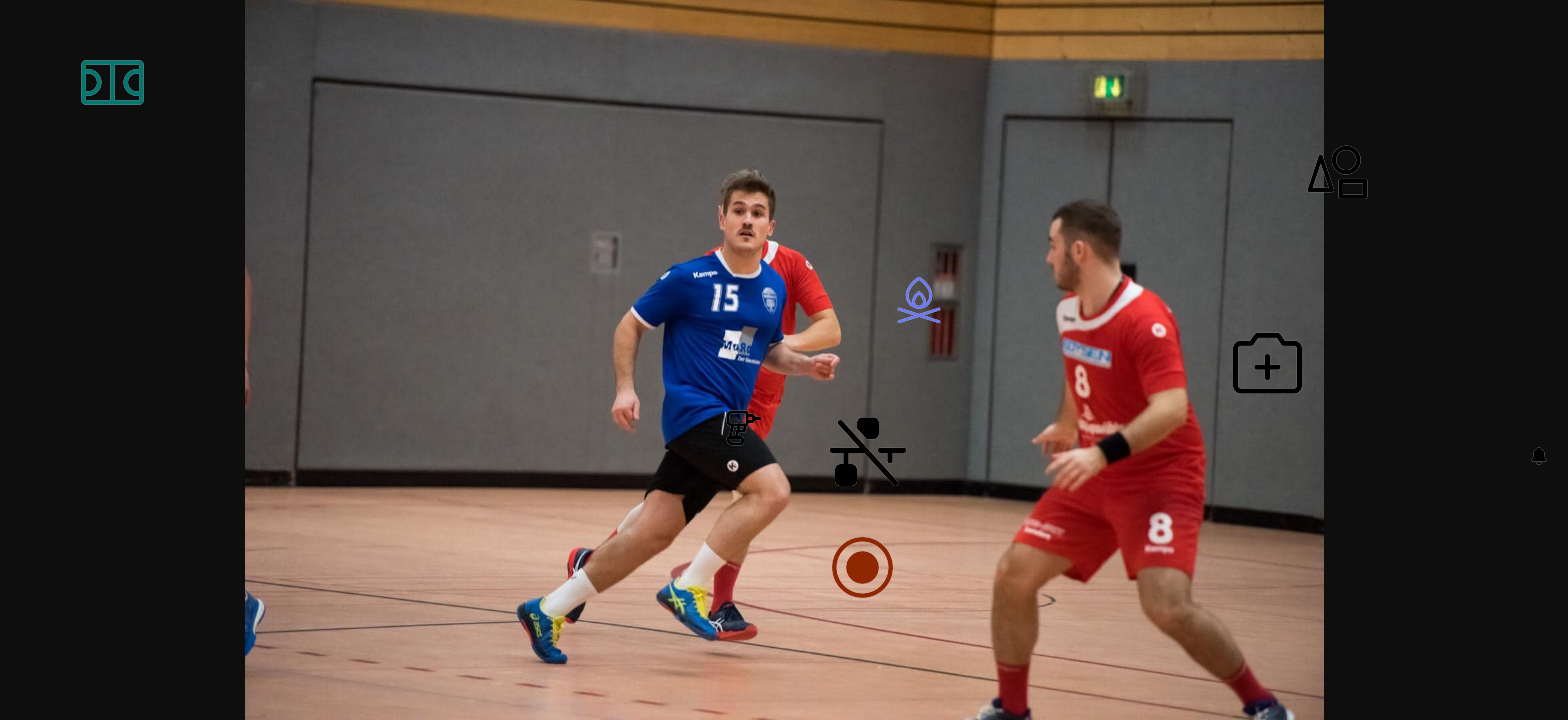 Image resolution: width=1568 pixels, height=720 pixels. Describe the element at coordinates (919, 300) in the screenshot. I see `access outdoor or camping-related features` at that location.